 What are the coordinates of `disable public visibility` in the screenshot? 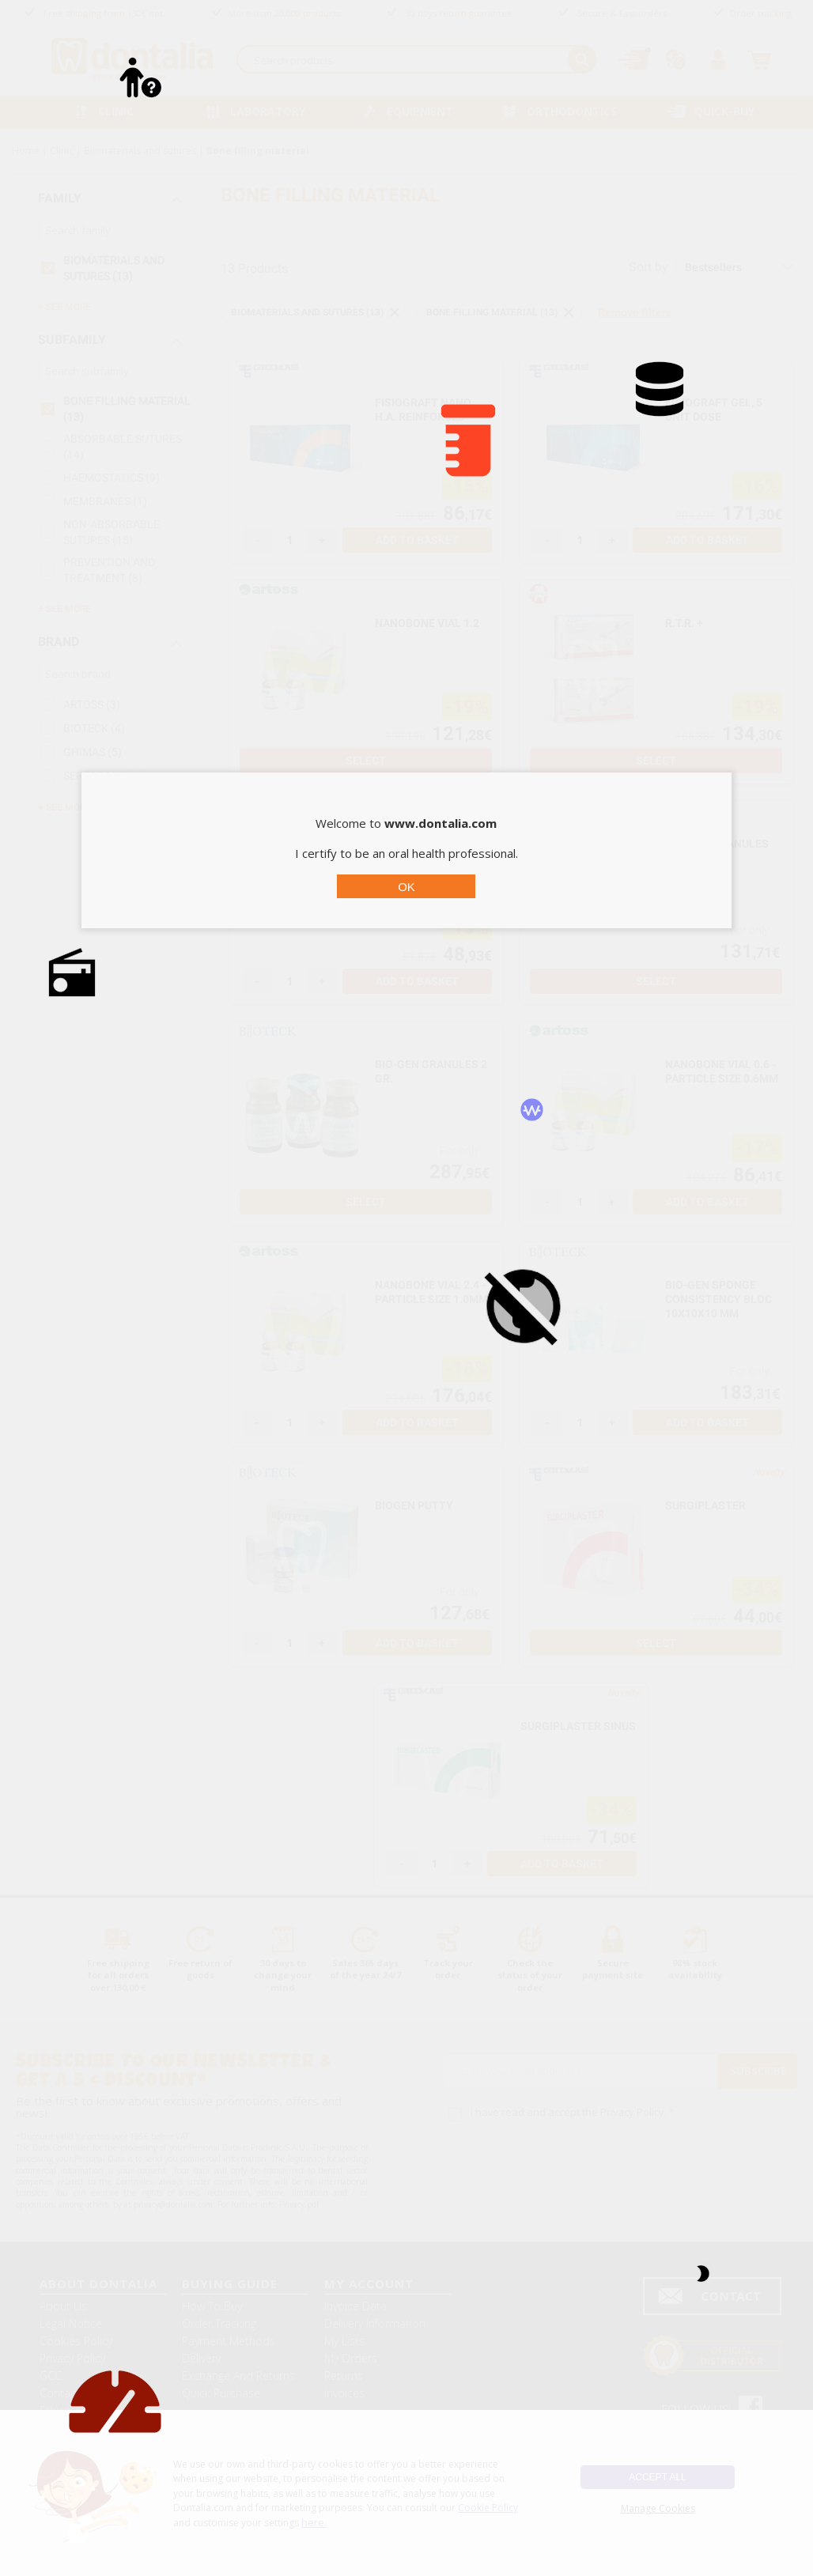 It's located at (524, 1306).